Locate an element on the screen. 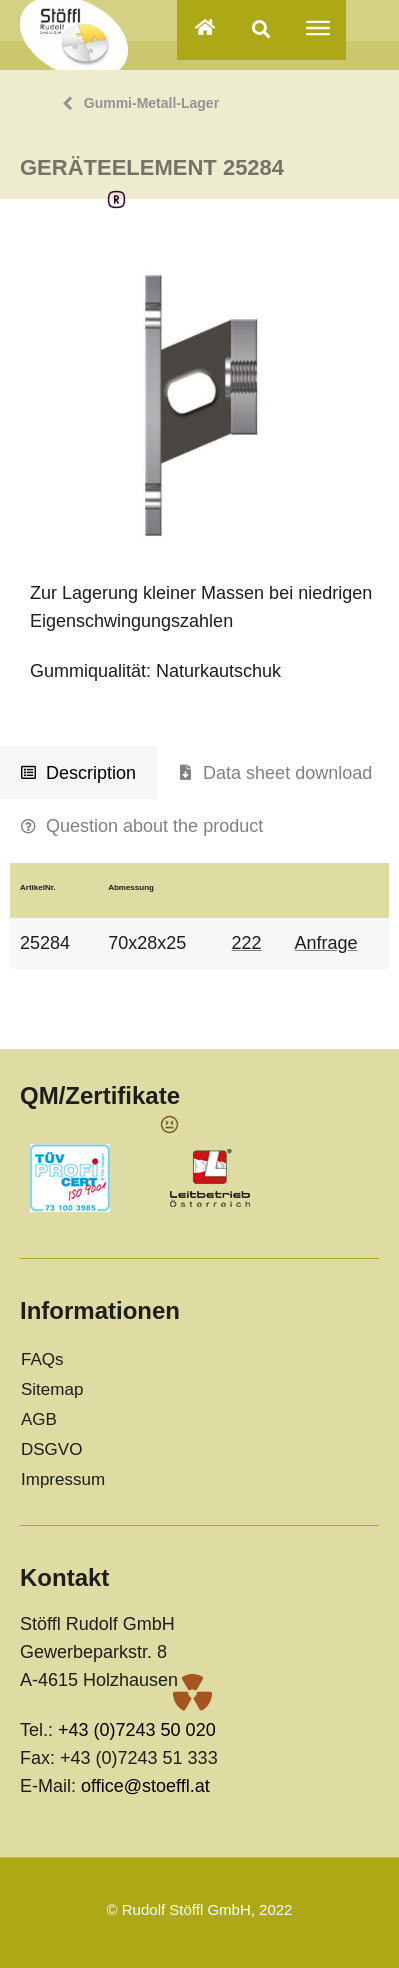 The width and height of the screenshot is (399, 1968). indicates registered trademark or rights reserved is located at coordinates (116, 199).